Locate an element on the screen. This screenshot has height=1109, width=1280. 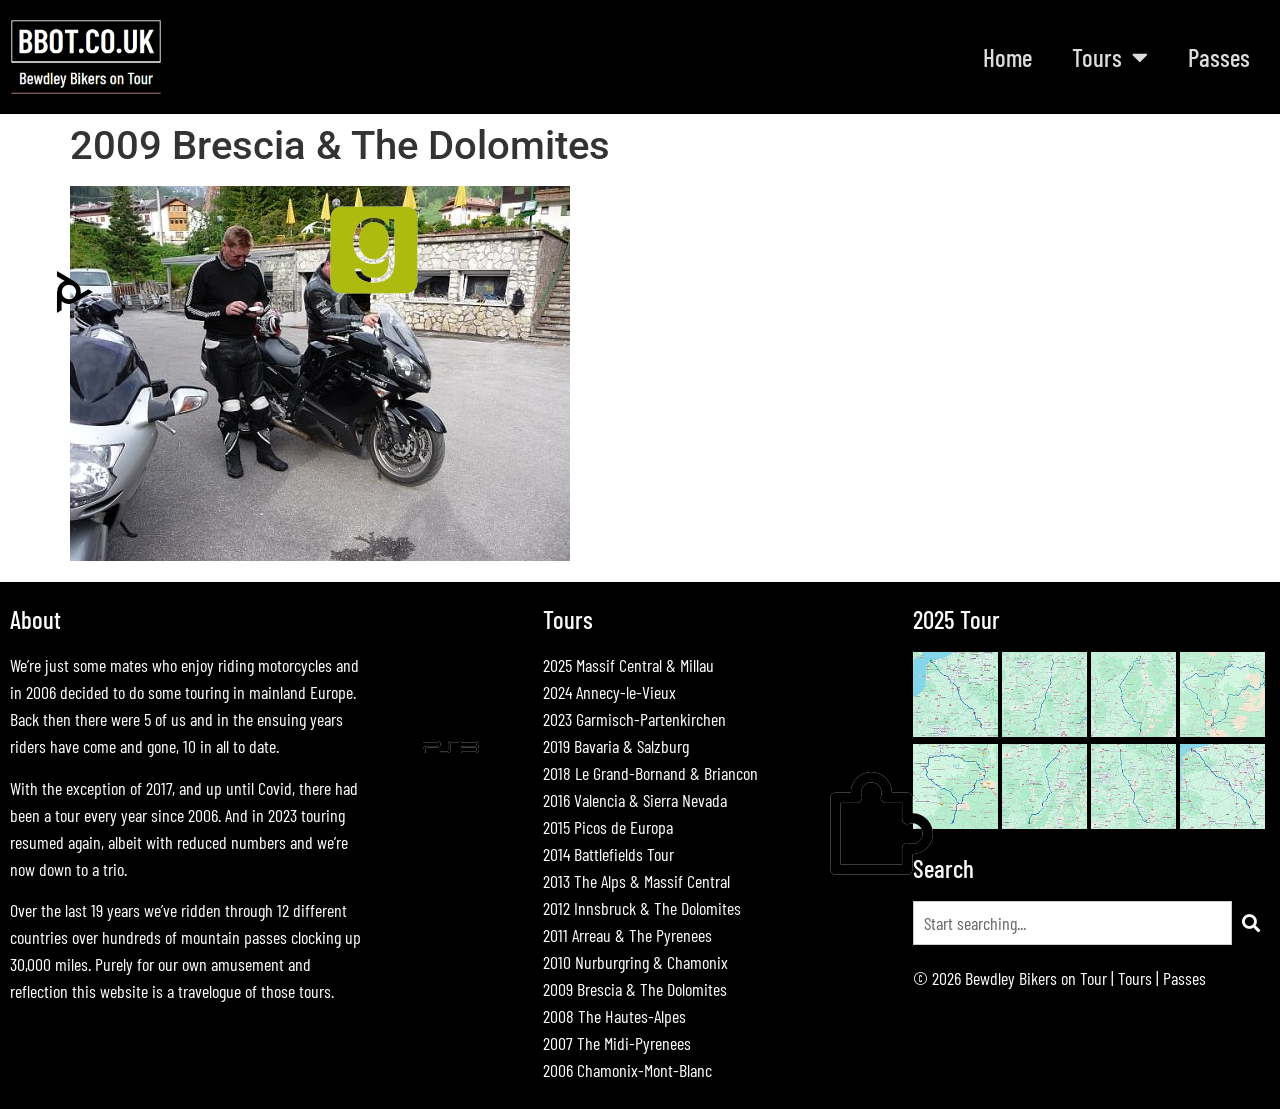
open the goodreads app is located at coordinates (374, 250).